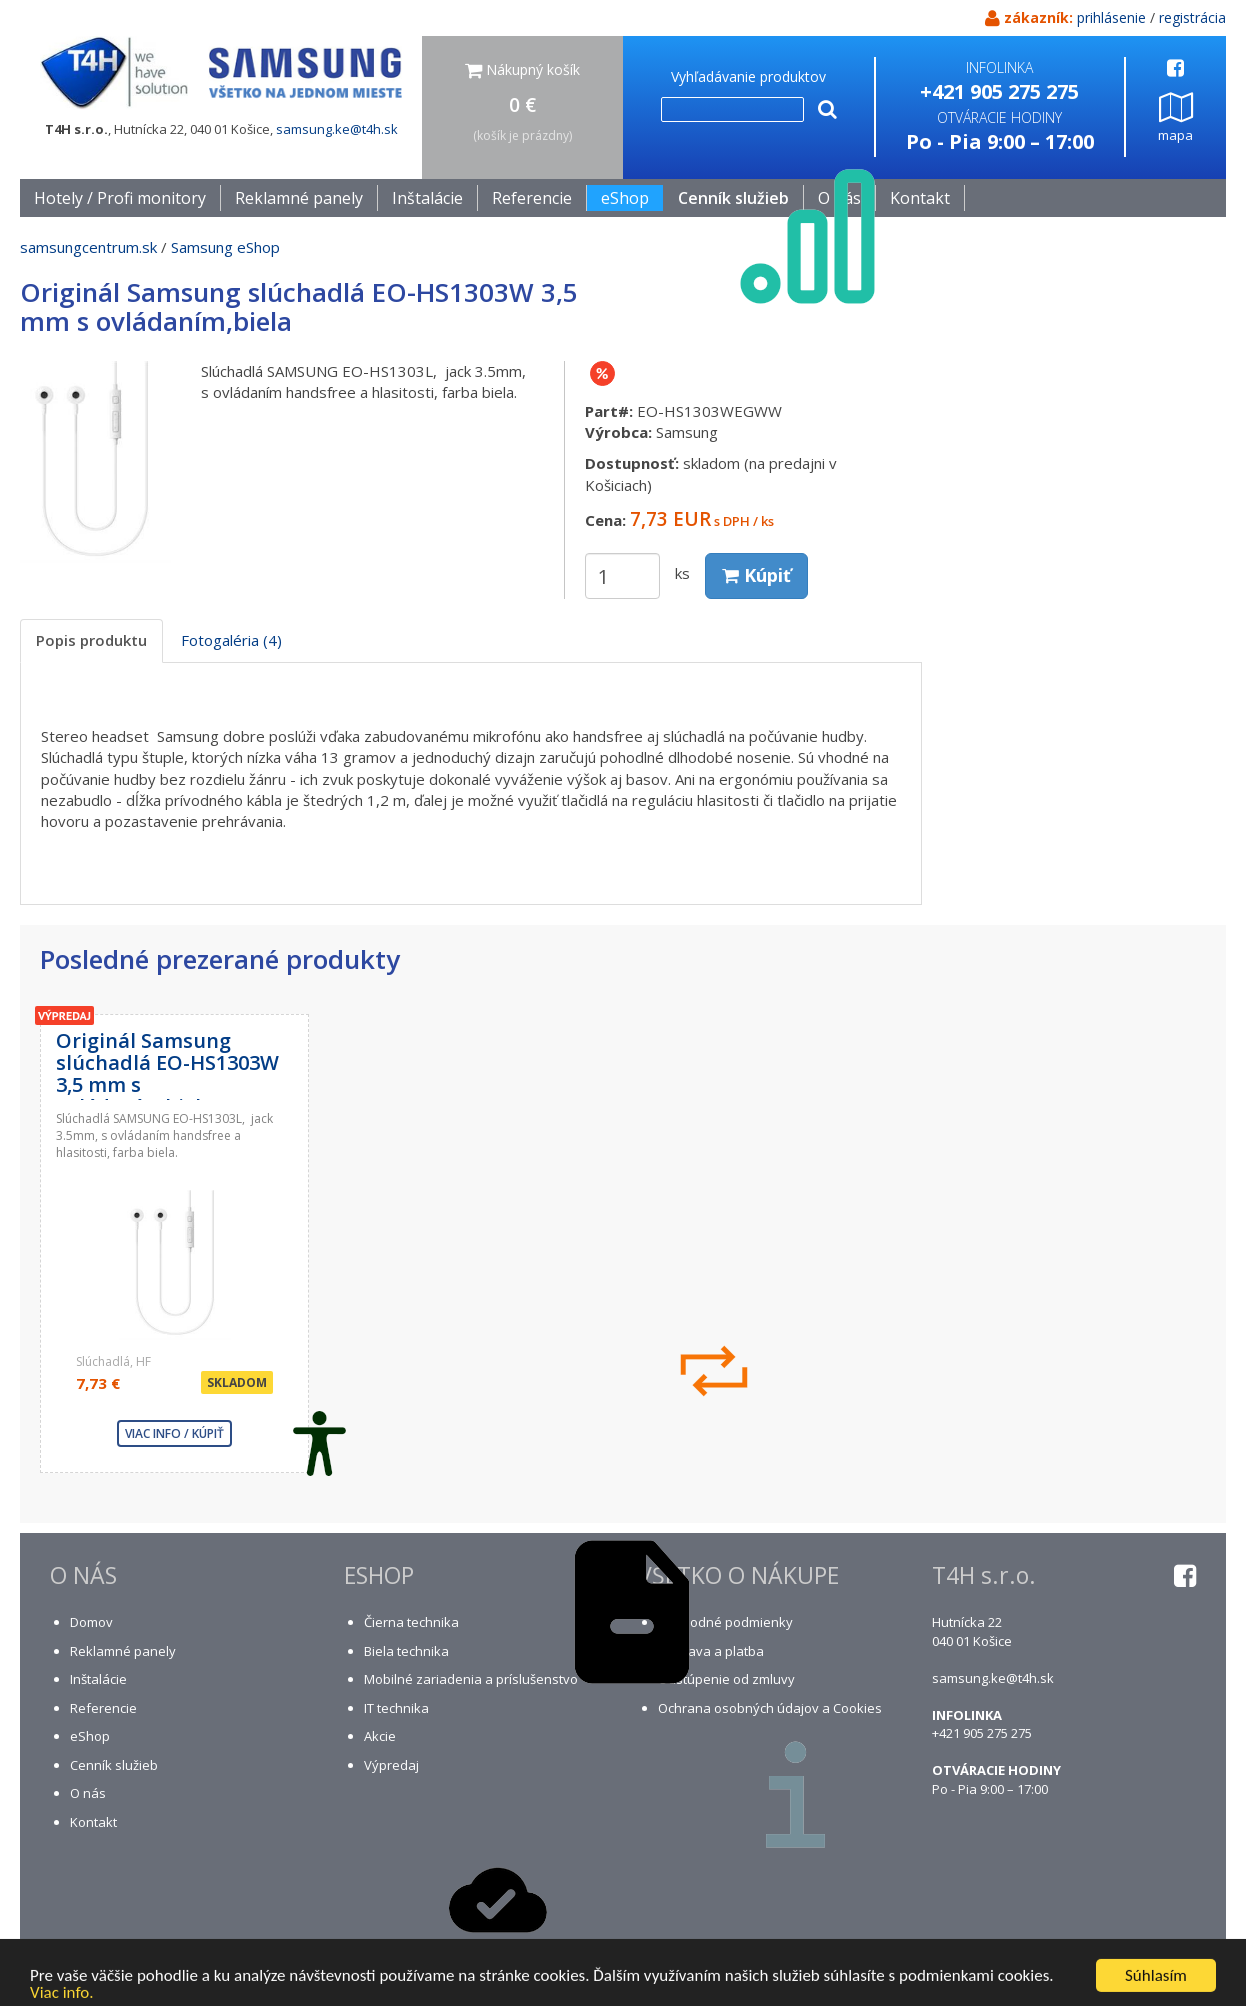  What do you see at coordinates (498, 1900) in the screenshot?
I see `file successfully uploaded to cloud` at bounding box center [498, 1900].